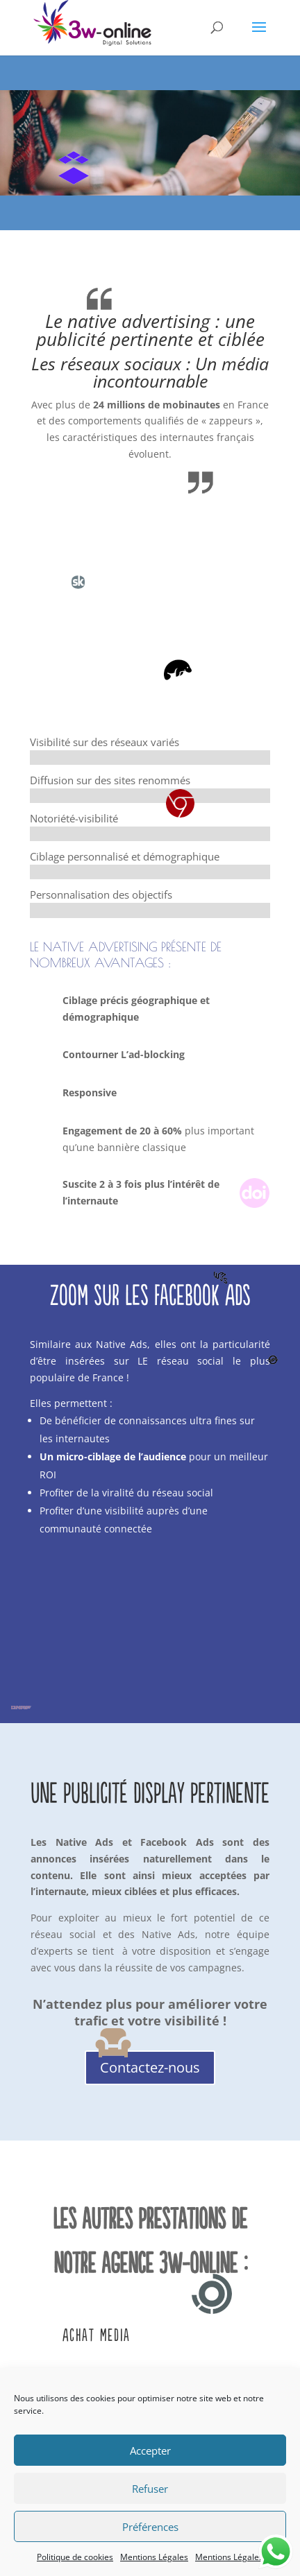 Image resolution: width=300 pixels, height=2576 pixels. I want to click on browse furniture or home decor items, so click(113, 2043).